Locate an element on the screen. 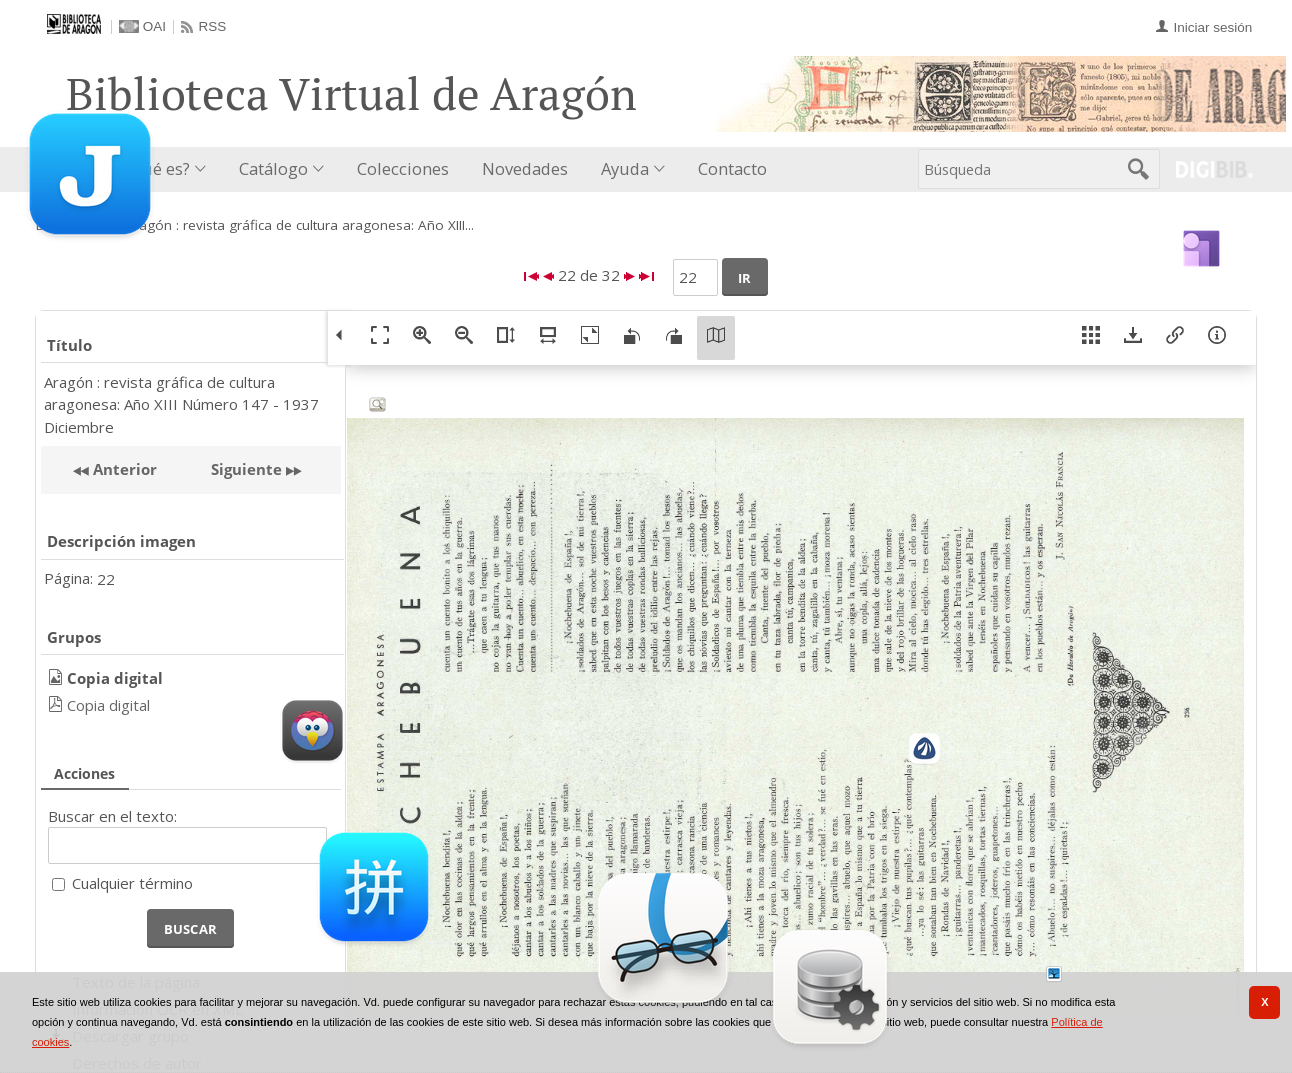  open okular document viewer is located at coordinates (663, 938).